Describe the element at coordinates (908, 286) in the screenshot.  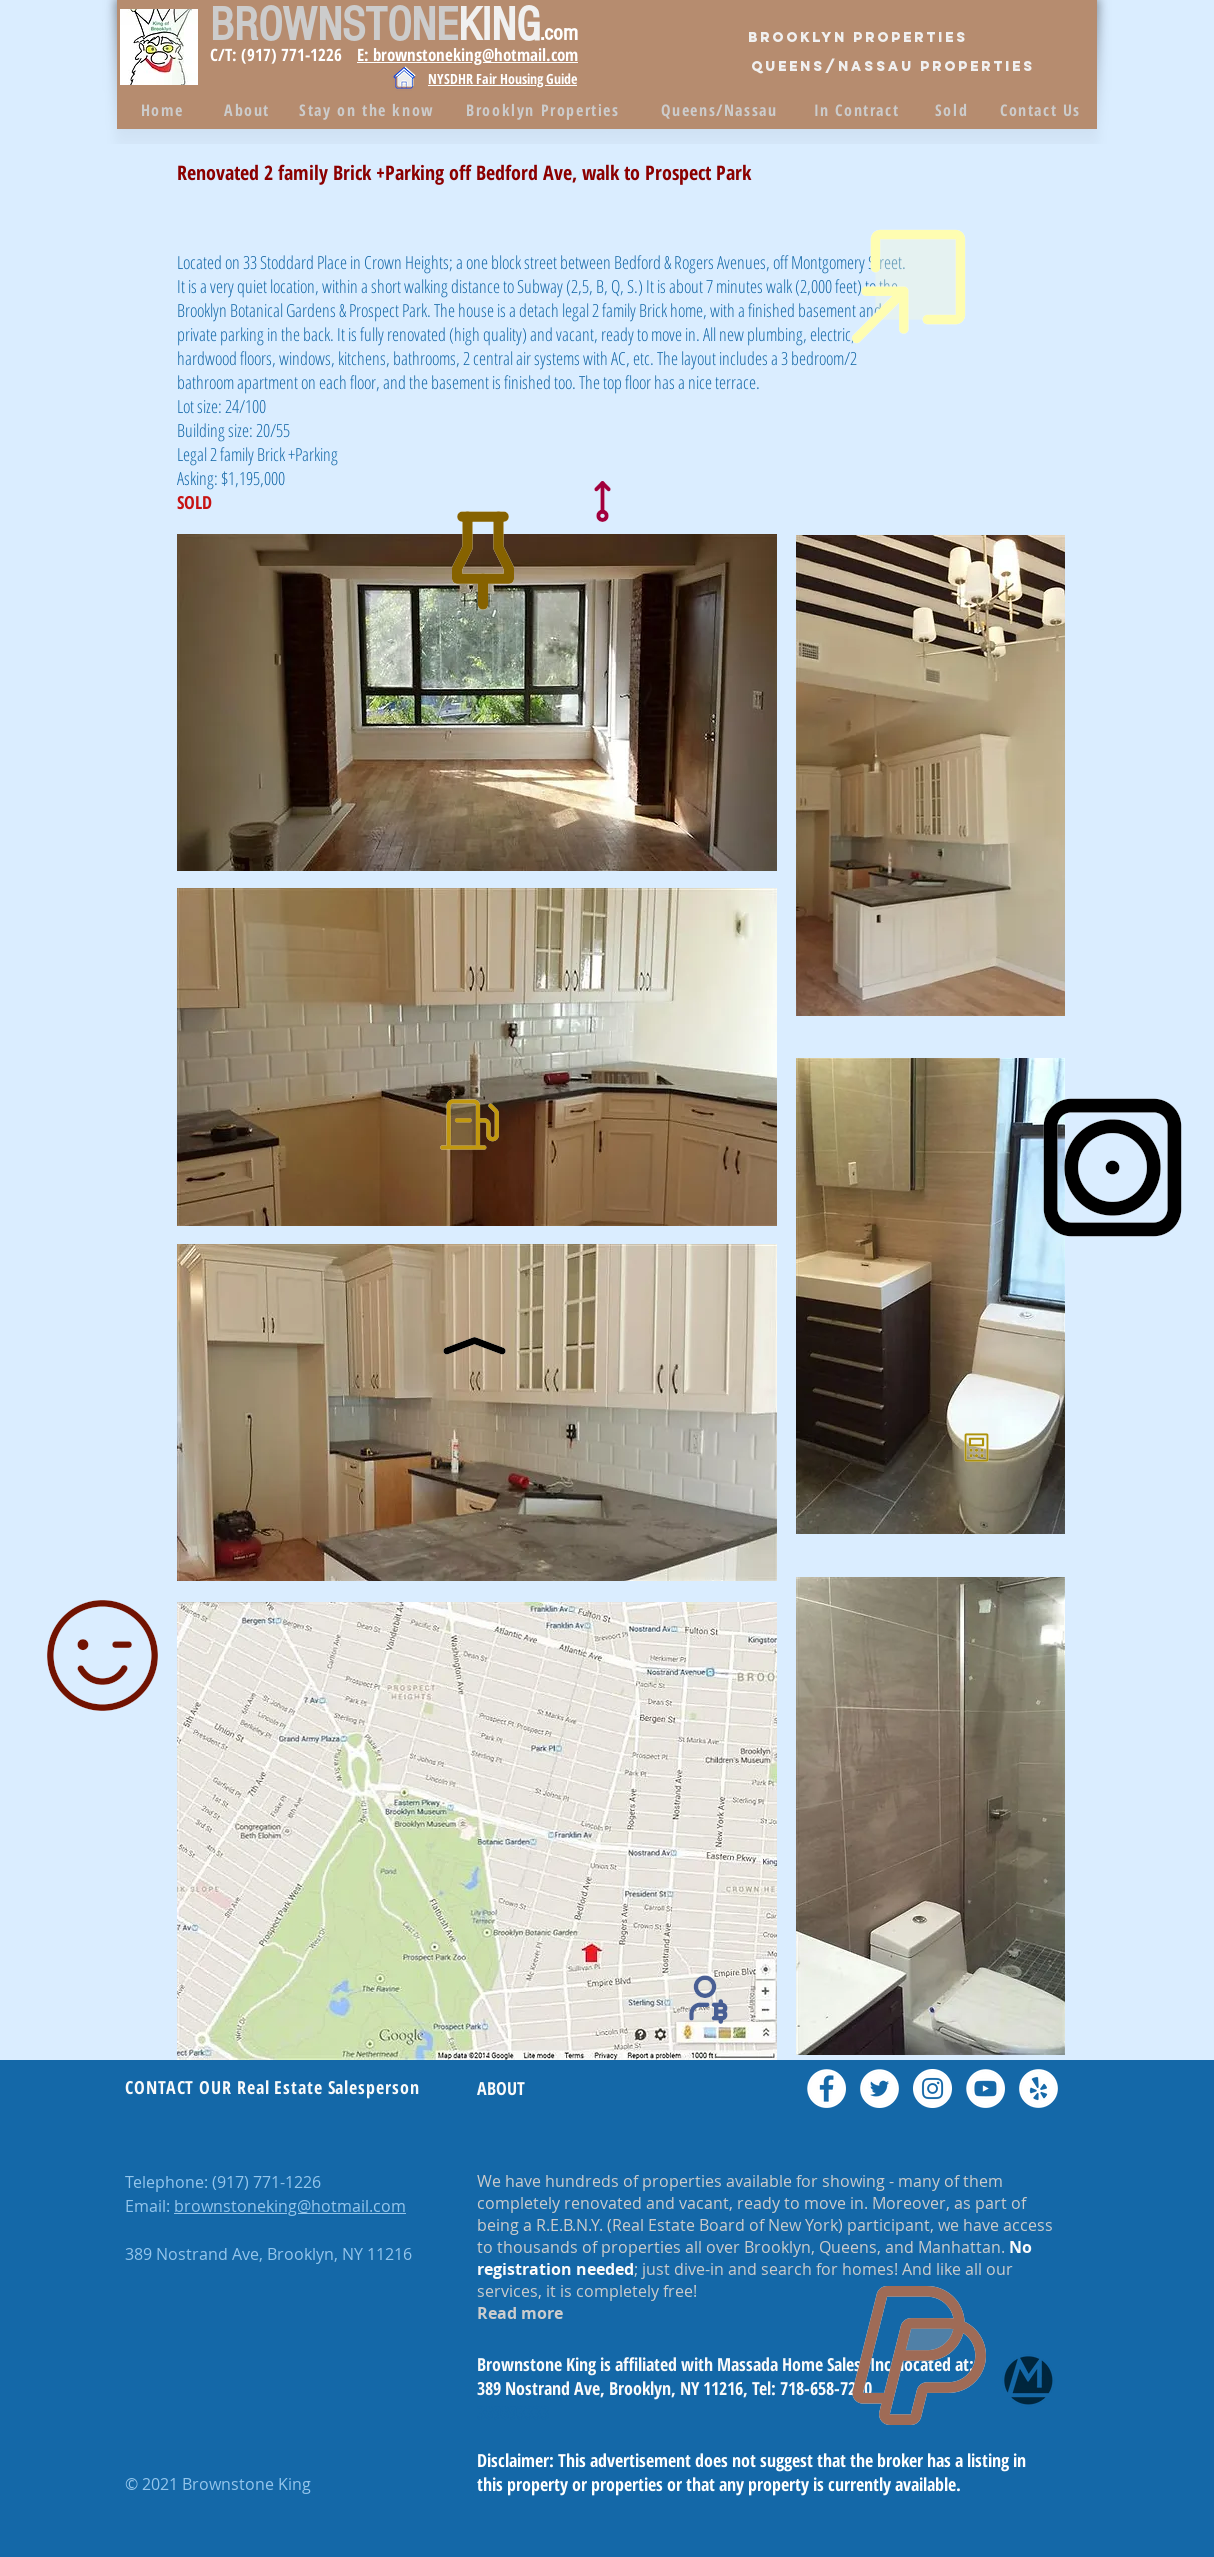
I see `import or bring content into a container` at that location.